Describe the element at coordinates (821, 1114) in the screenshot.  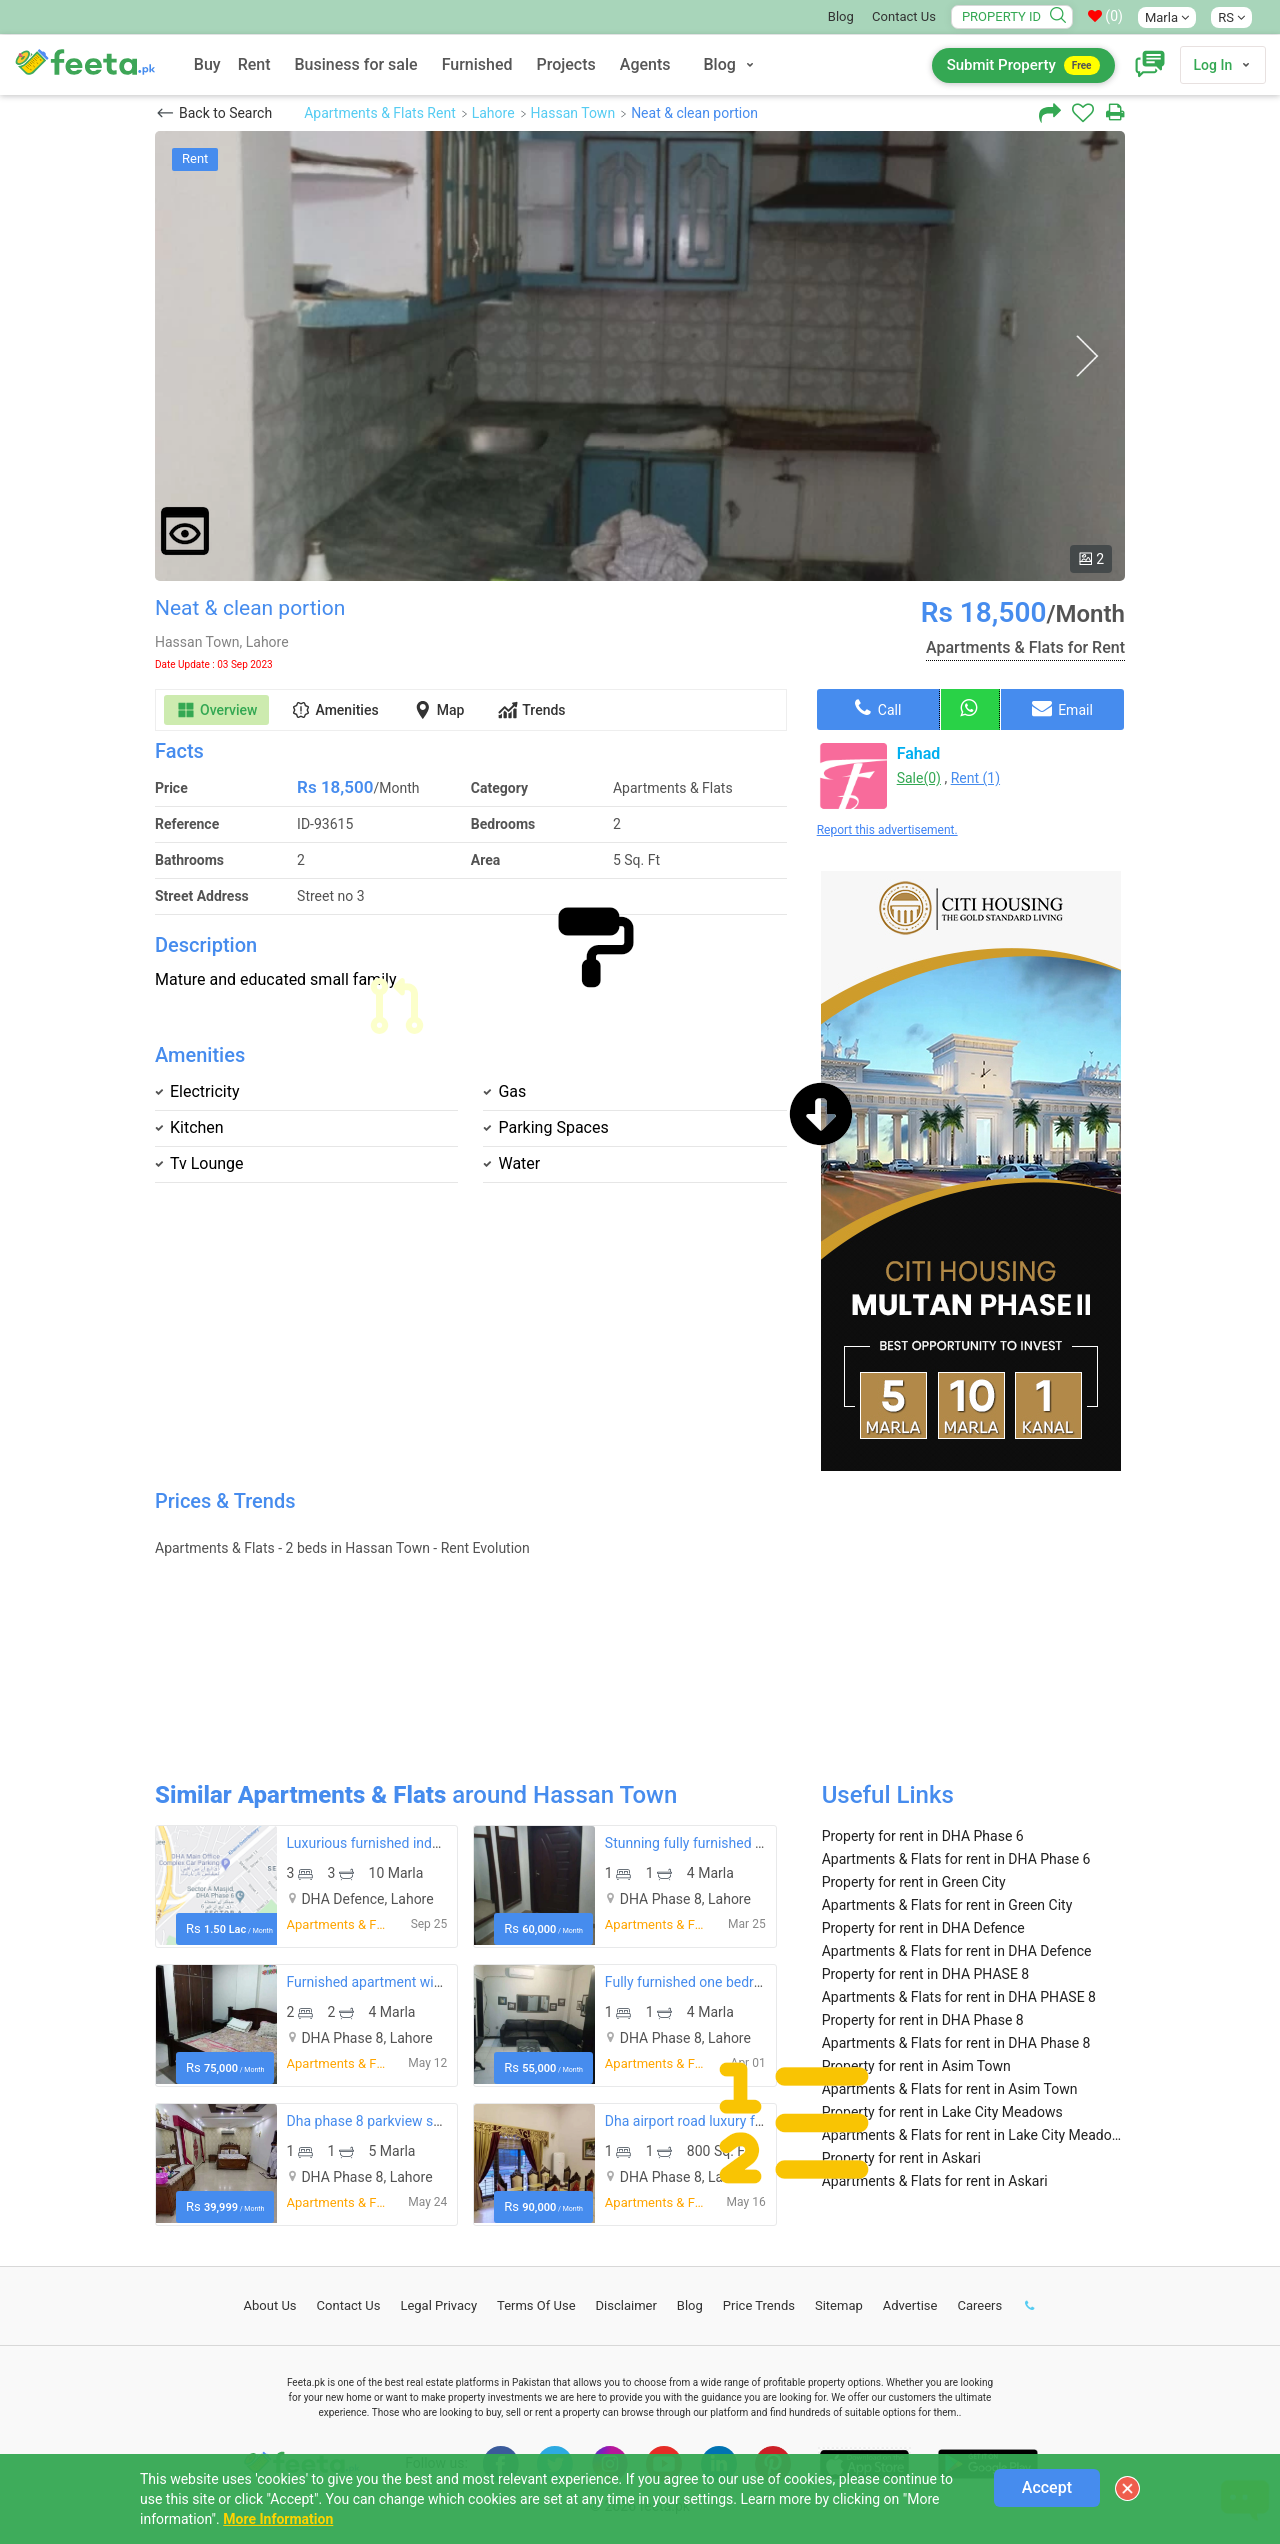
I see `download a file or content` at that location.